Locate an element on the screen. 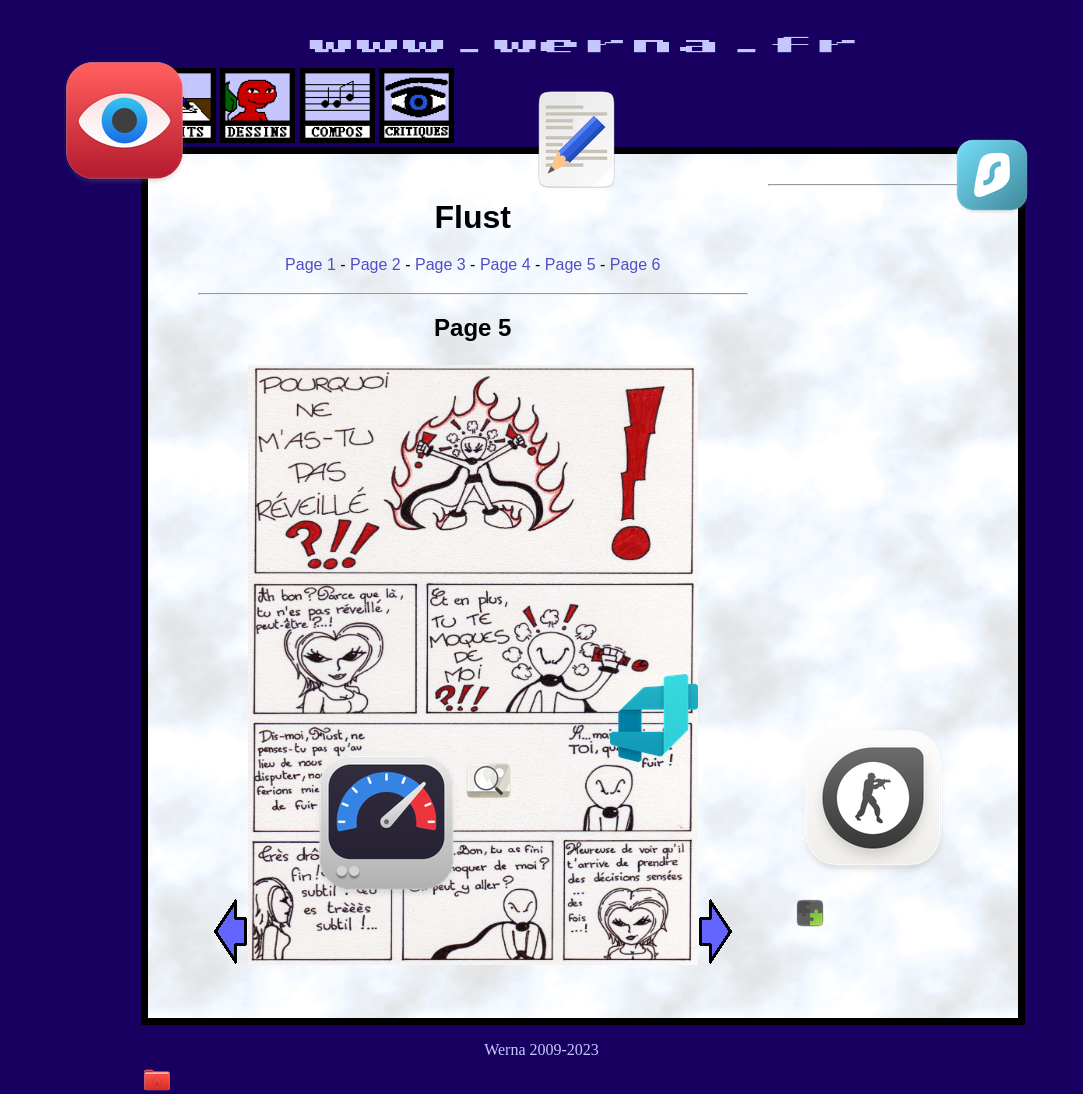 The image size is (1083, 1094). open aegisub subtitle editor is located at coordinates (124, 120).